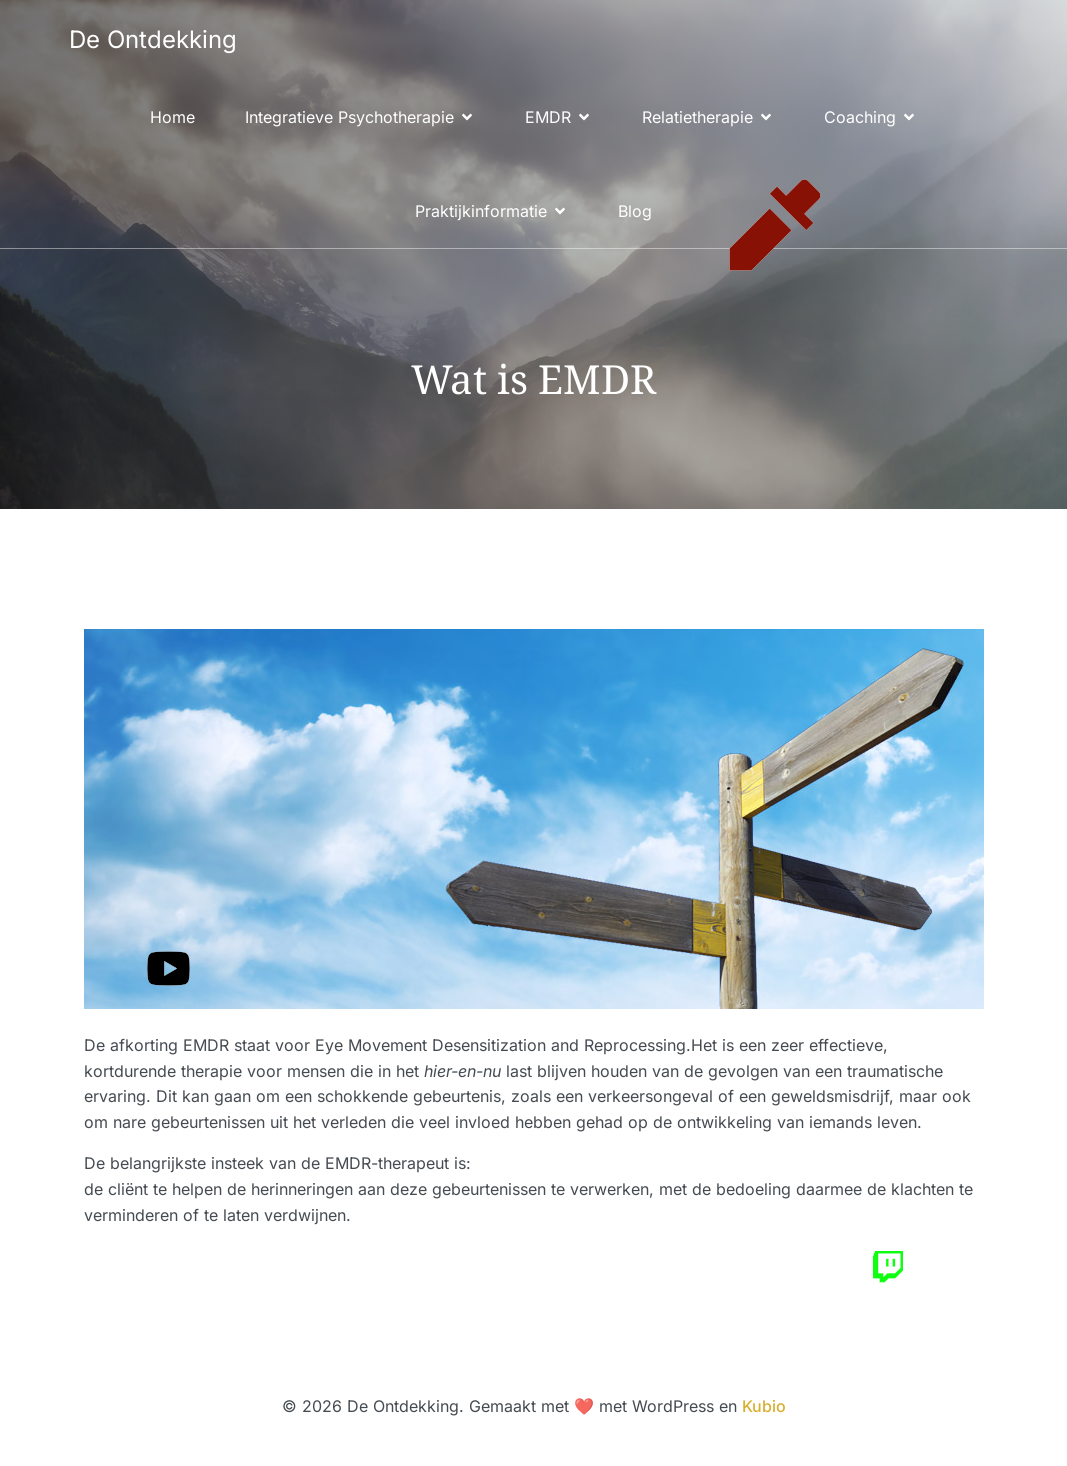  Describe the element at coordinates (168, 968) in the screenshot. I see `open YouTube app` at that location.